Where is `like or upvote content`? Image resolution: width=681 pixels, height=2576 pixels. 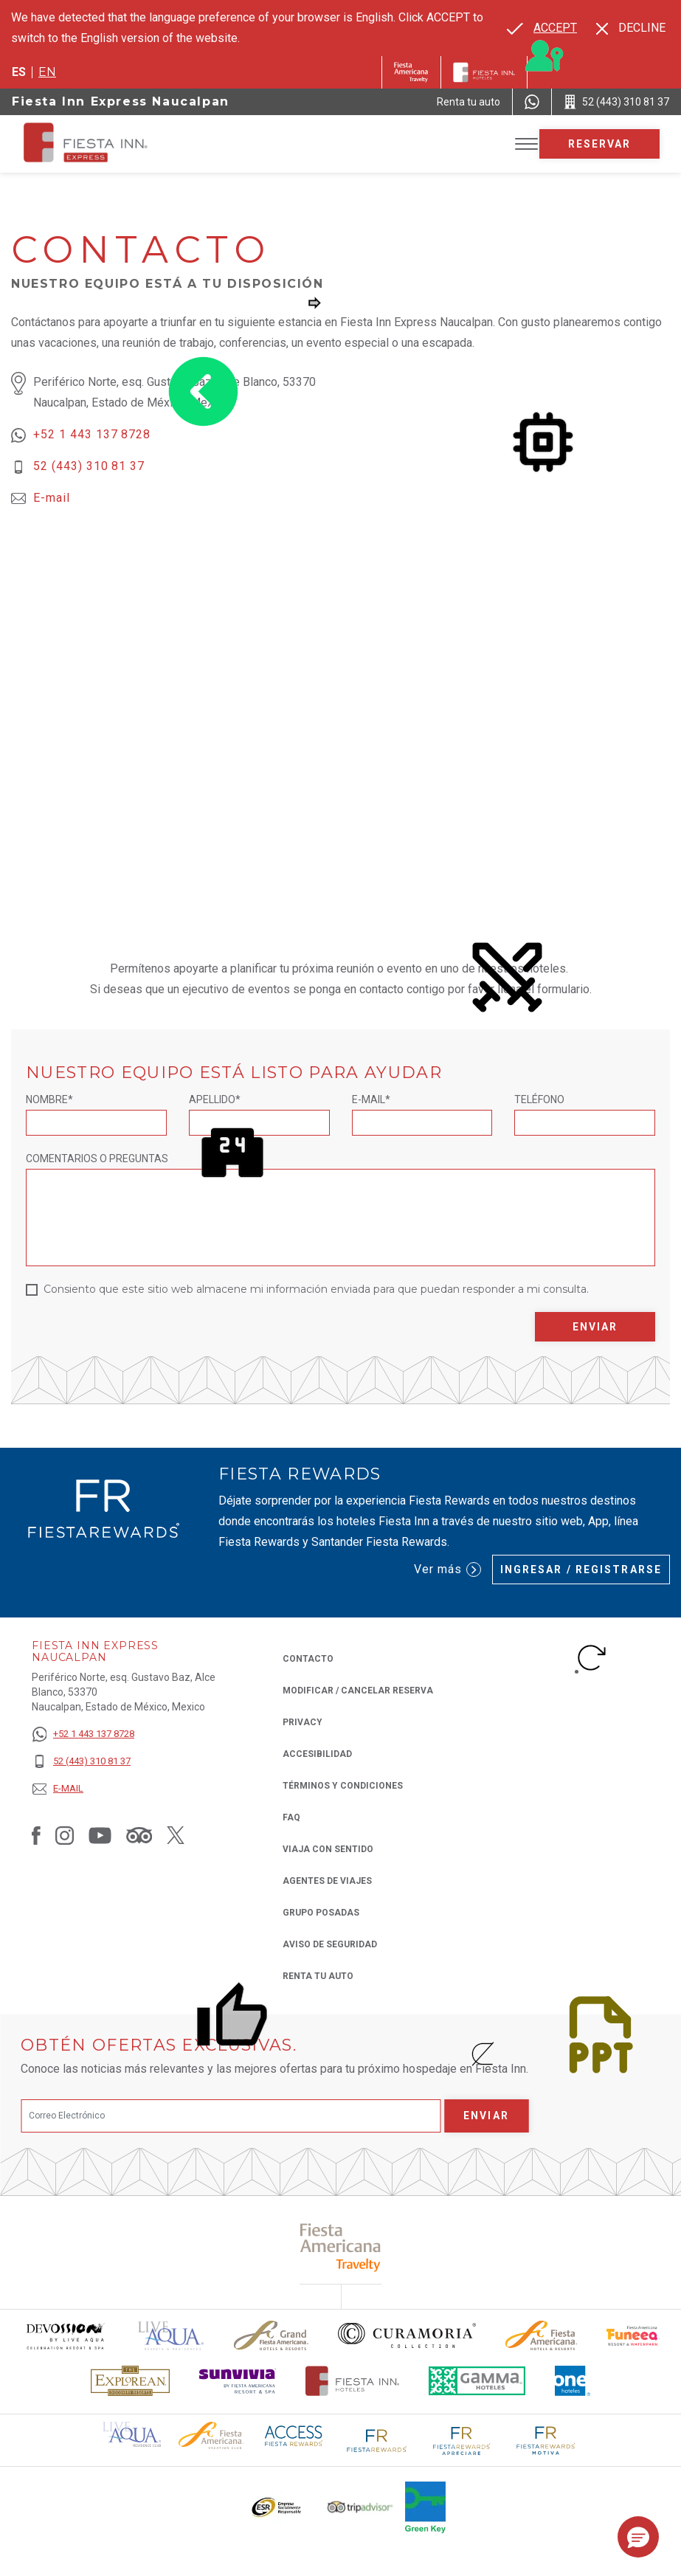
like or upvote content is located at coordinates (232, 2017).